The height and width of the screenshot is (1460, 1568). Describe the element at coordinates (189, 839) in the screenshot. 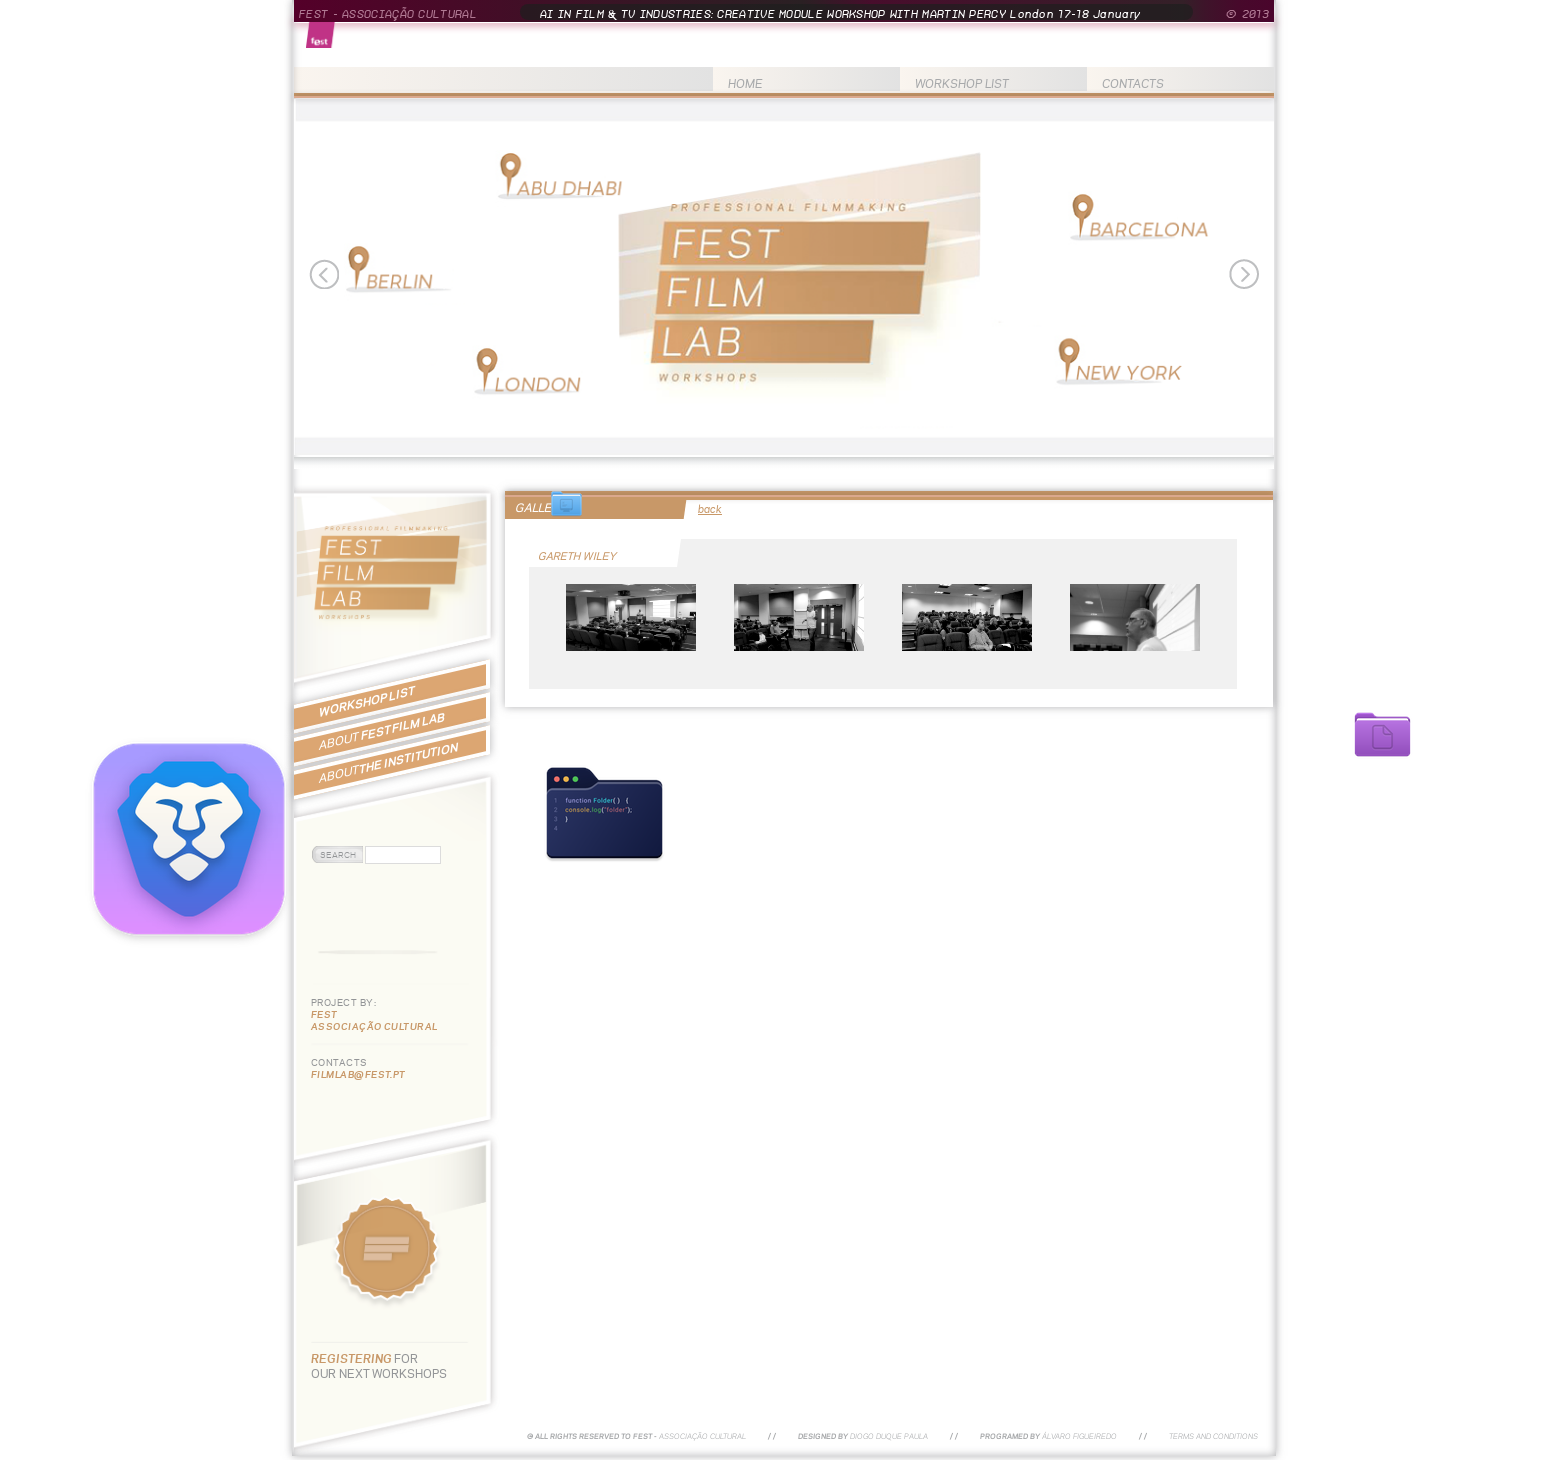

I see `open brave browser developer edition` at that location.